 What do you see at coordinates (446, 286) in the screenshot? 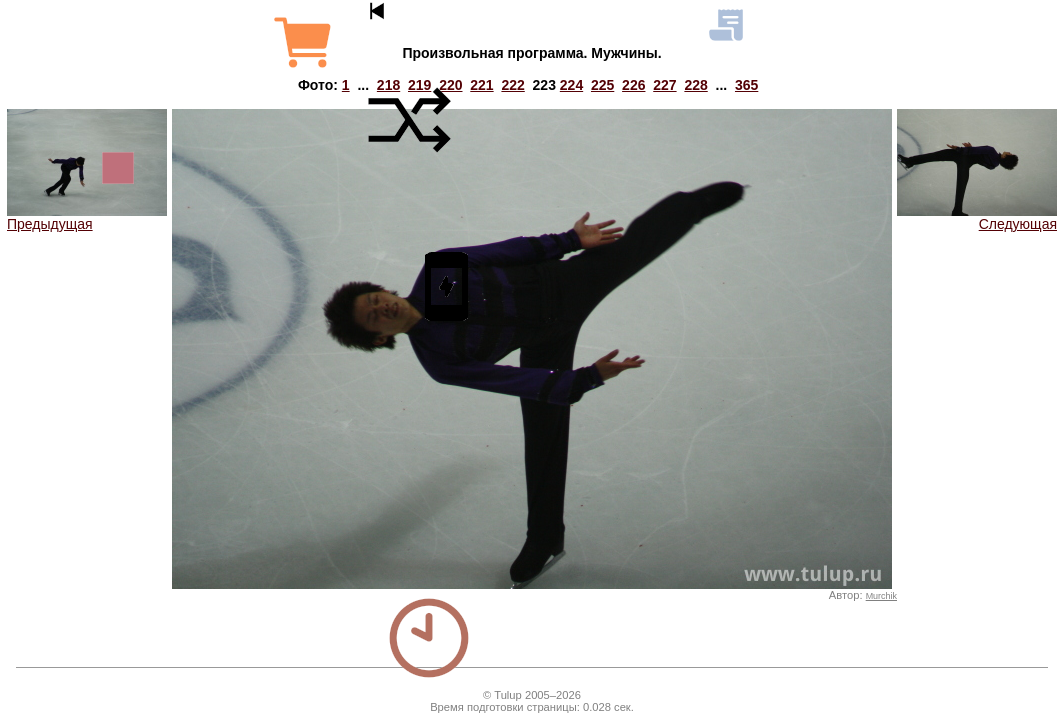
I see `find nearby charging stations` at bounding box center [446, 286].